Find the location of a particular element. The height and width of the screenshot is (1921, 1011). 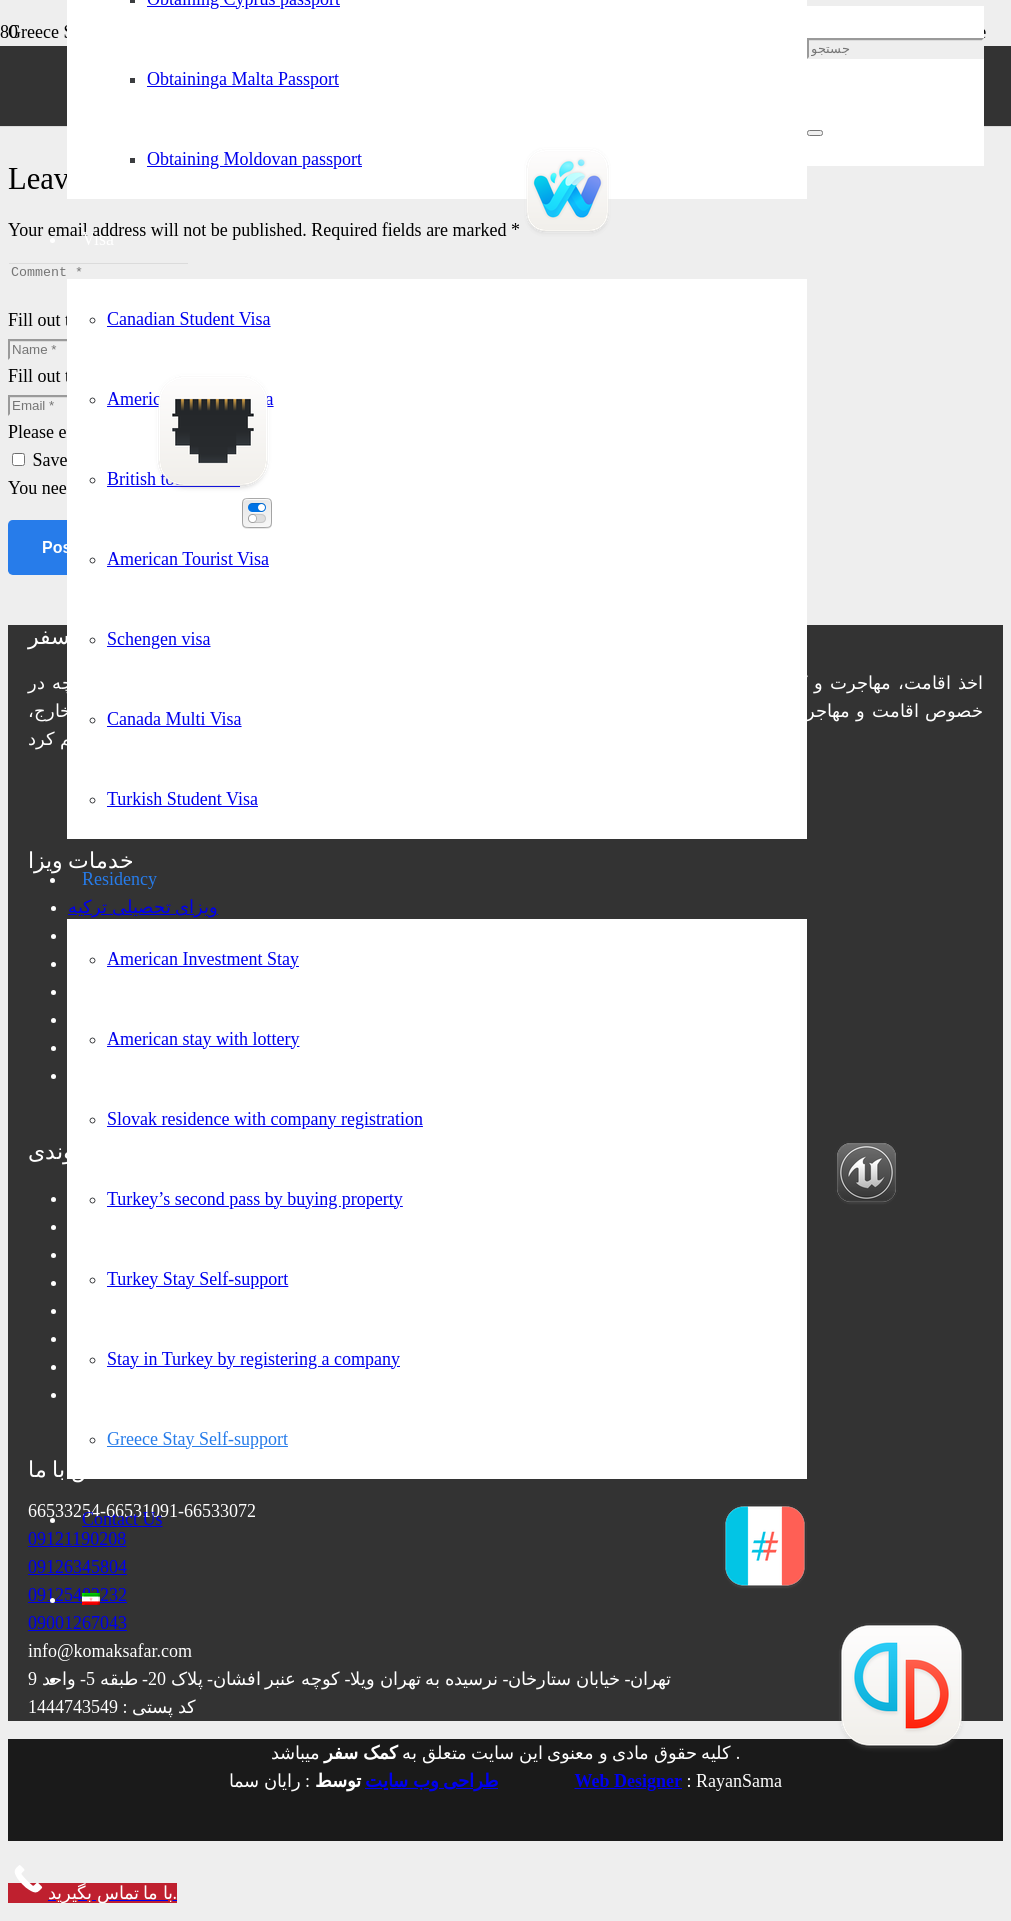

open ethernet network preferences is located at coordinates (213, 431).